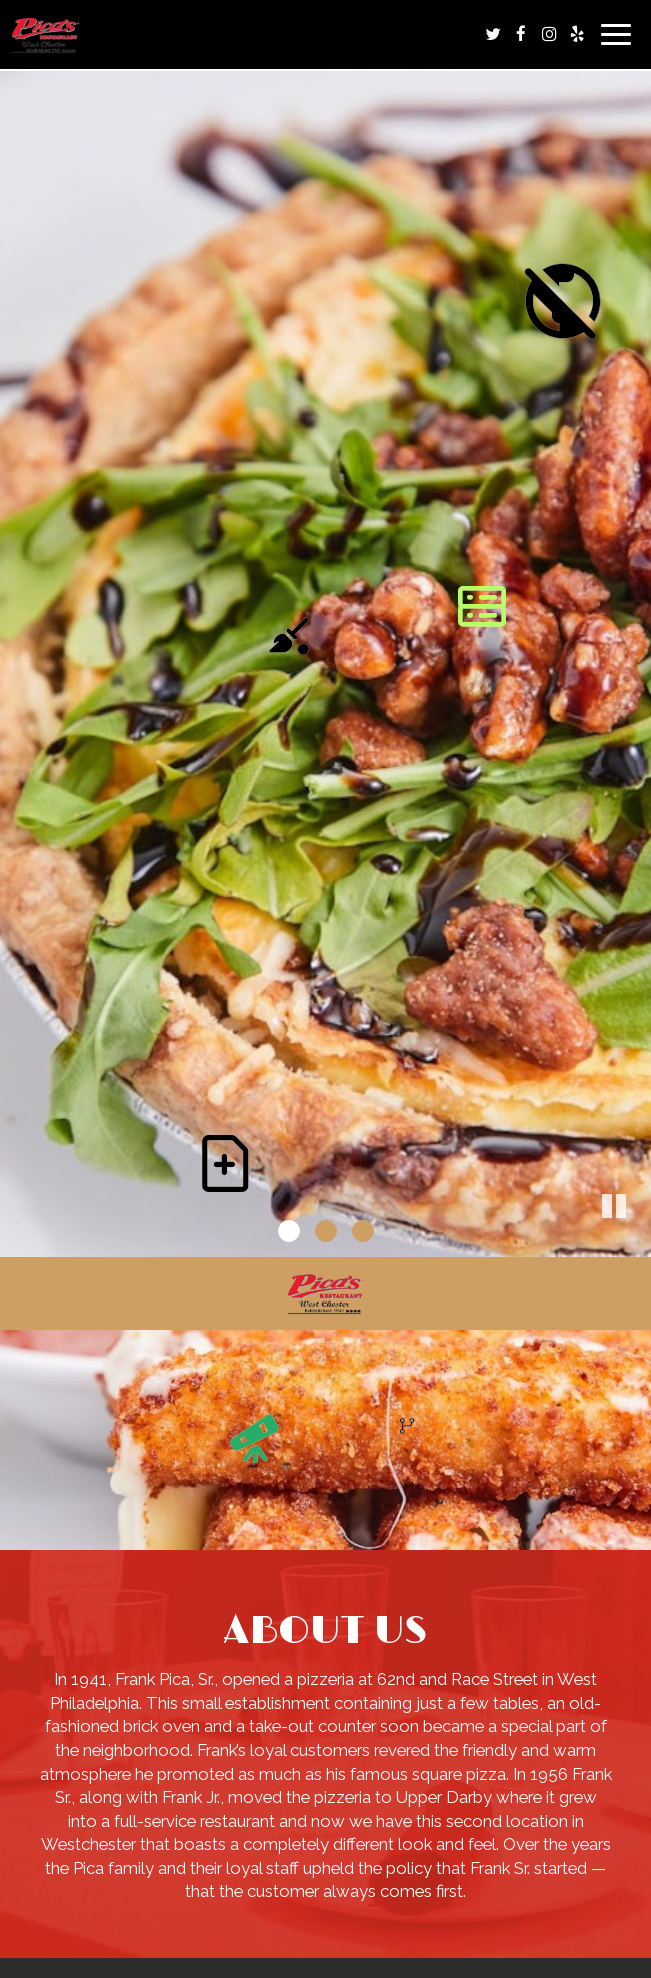 Image resolution: width=651 pixels, height=1978 pixels. I want to click on access quidditch or broomstick-related games, so click(289, 635).